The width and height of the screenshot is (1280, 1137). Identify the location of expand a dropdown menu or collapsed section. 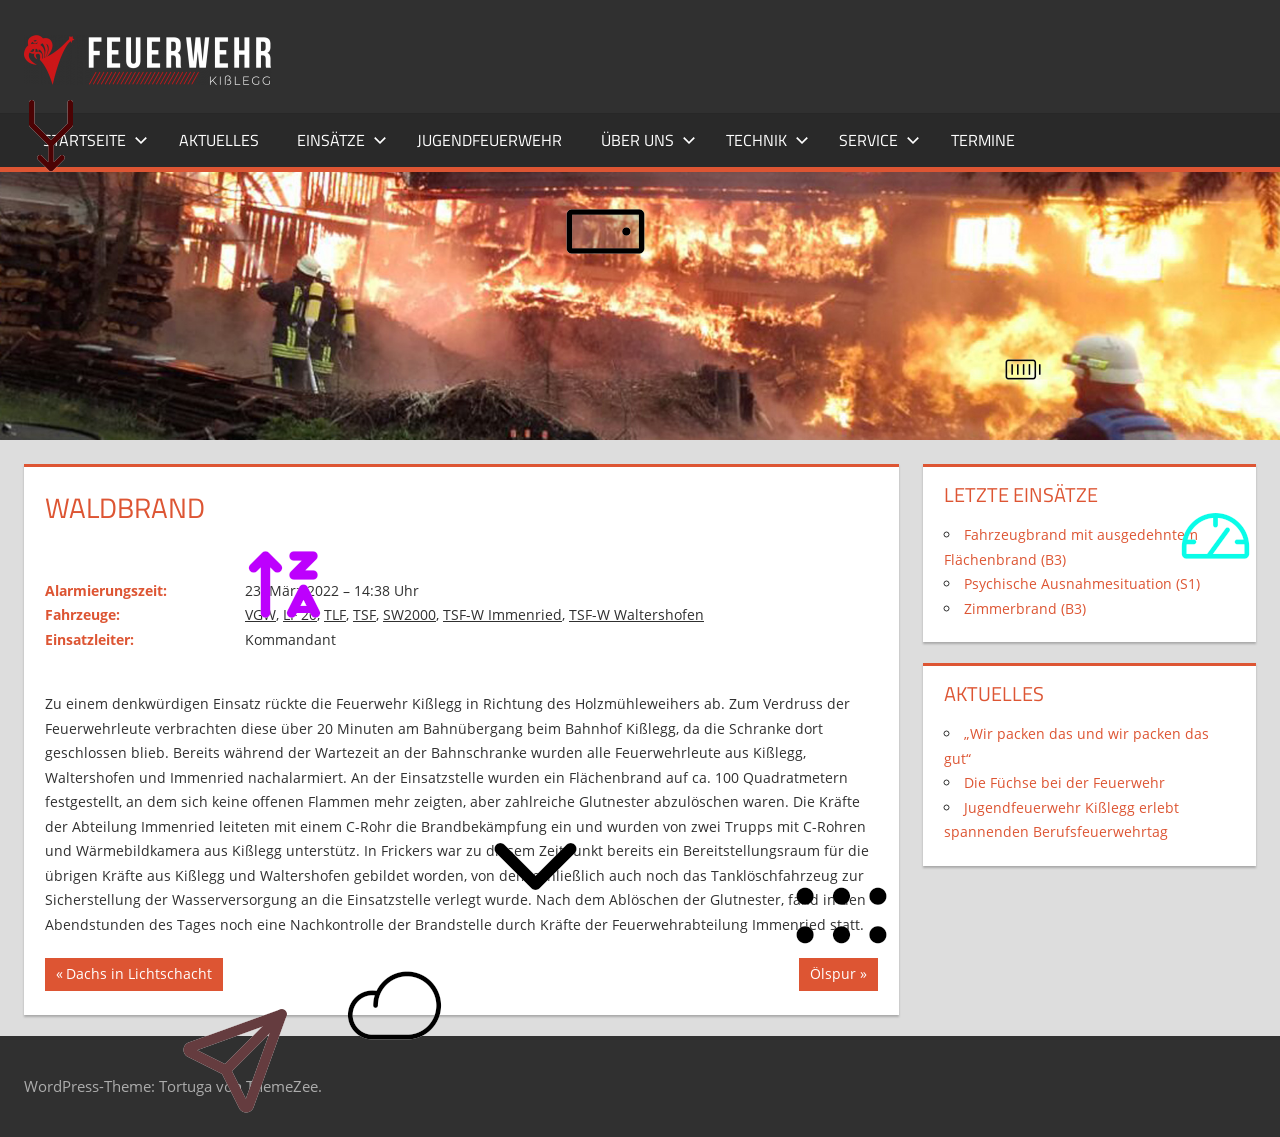
(535, 866).